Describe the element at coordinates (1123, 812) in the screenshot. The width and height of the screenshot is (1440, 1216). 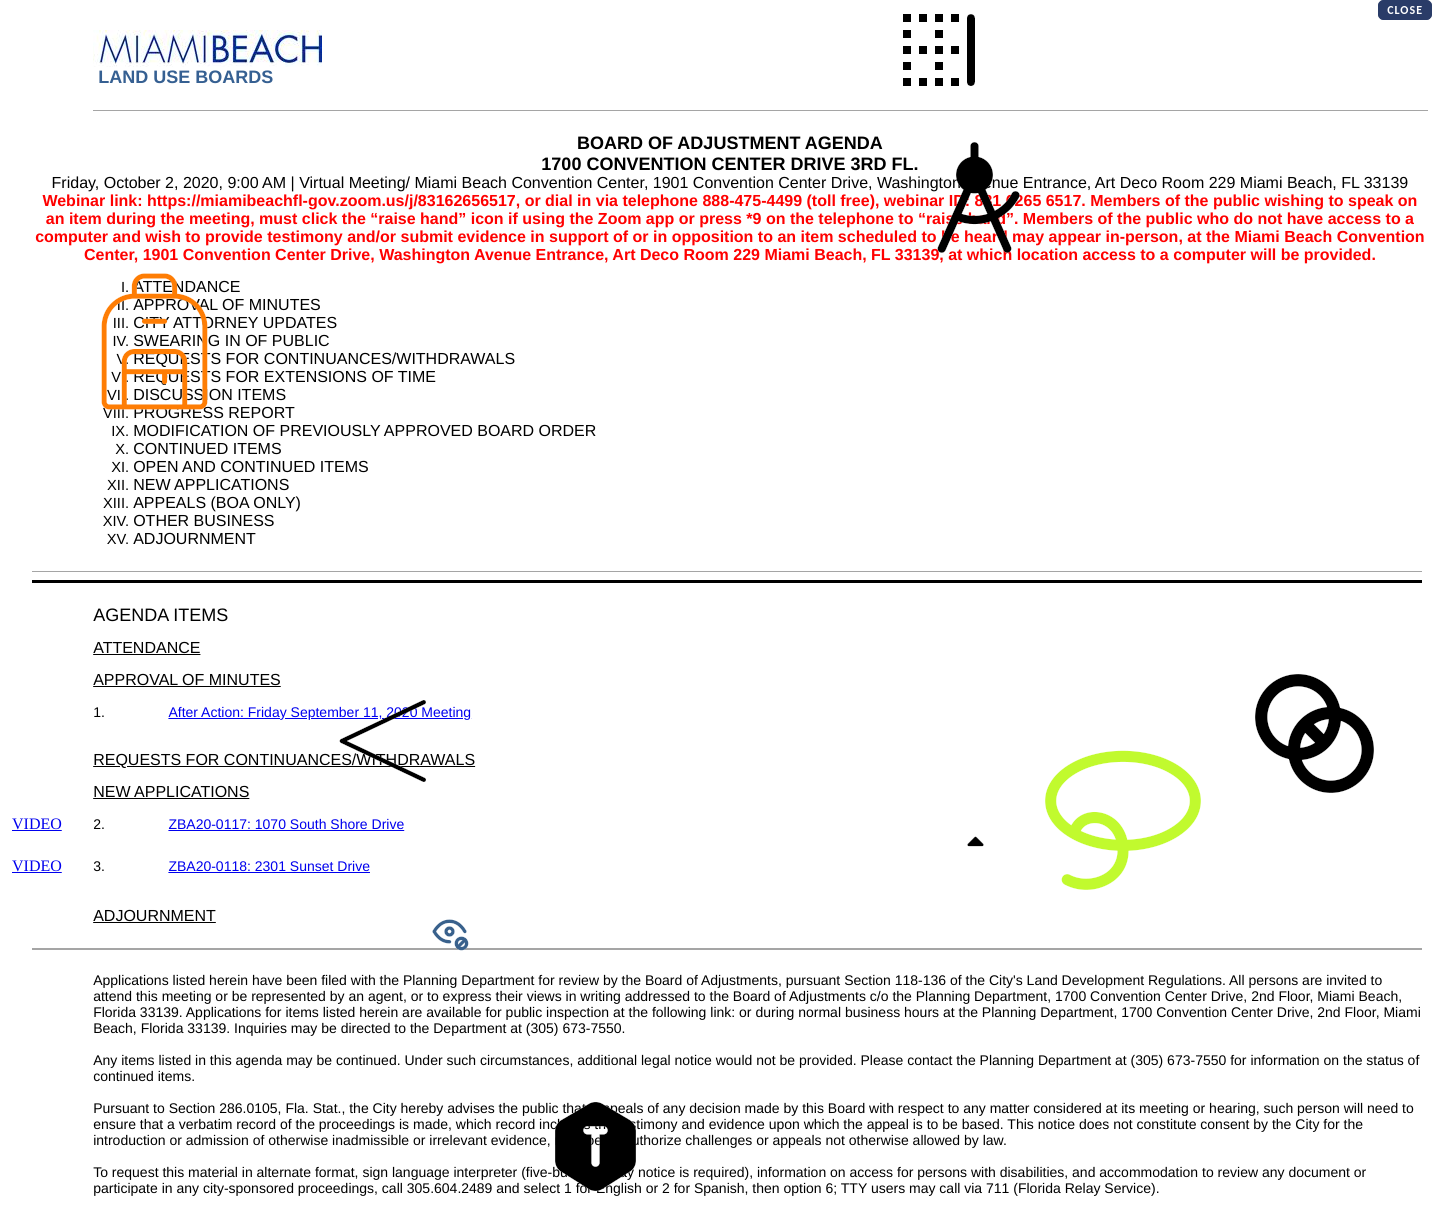
I see `select objects using freehand drawing` at that location.